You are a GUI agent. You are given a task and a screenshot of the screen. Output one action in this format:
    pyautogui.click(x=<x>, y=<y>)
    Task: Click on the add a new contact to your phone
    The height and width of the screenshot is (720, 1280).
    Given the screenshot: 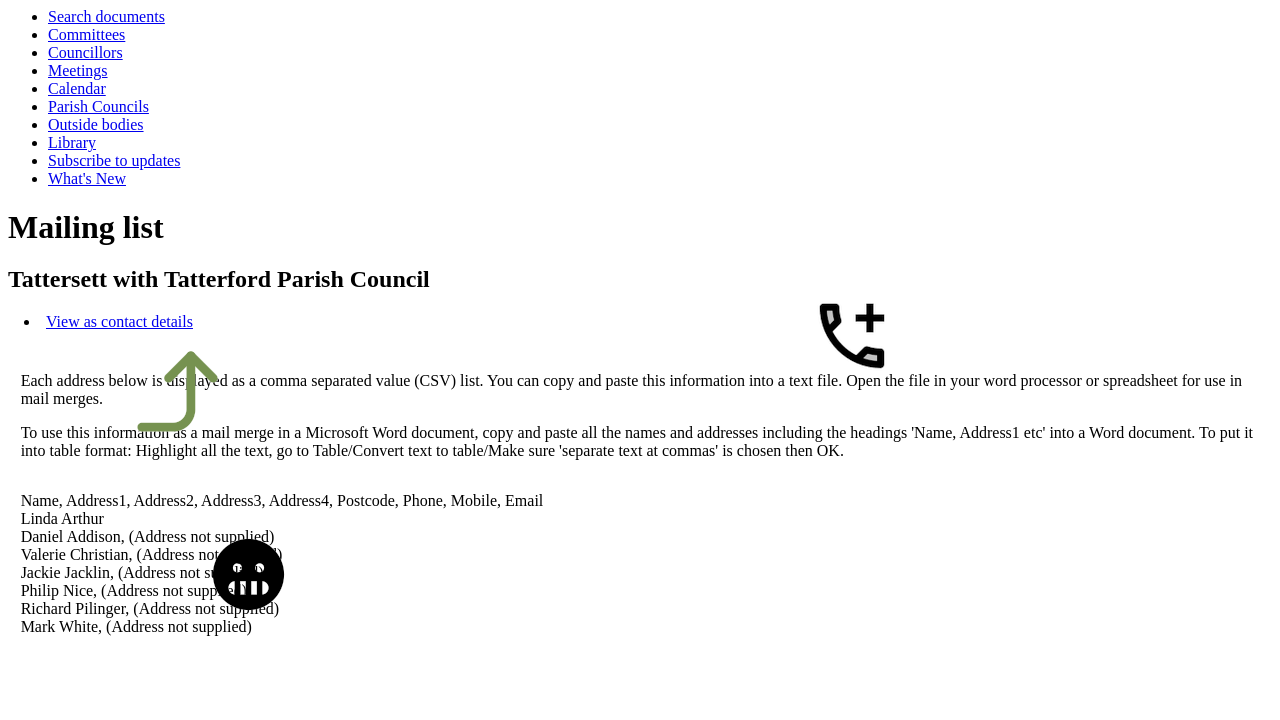 What is the action you would take?
    pyautogui.click(x=852, y=336)
    